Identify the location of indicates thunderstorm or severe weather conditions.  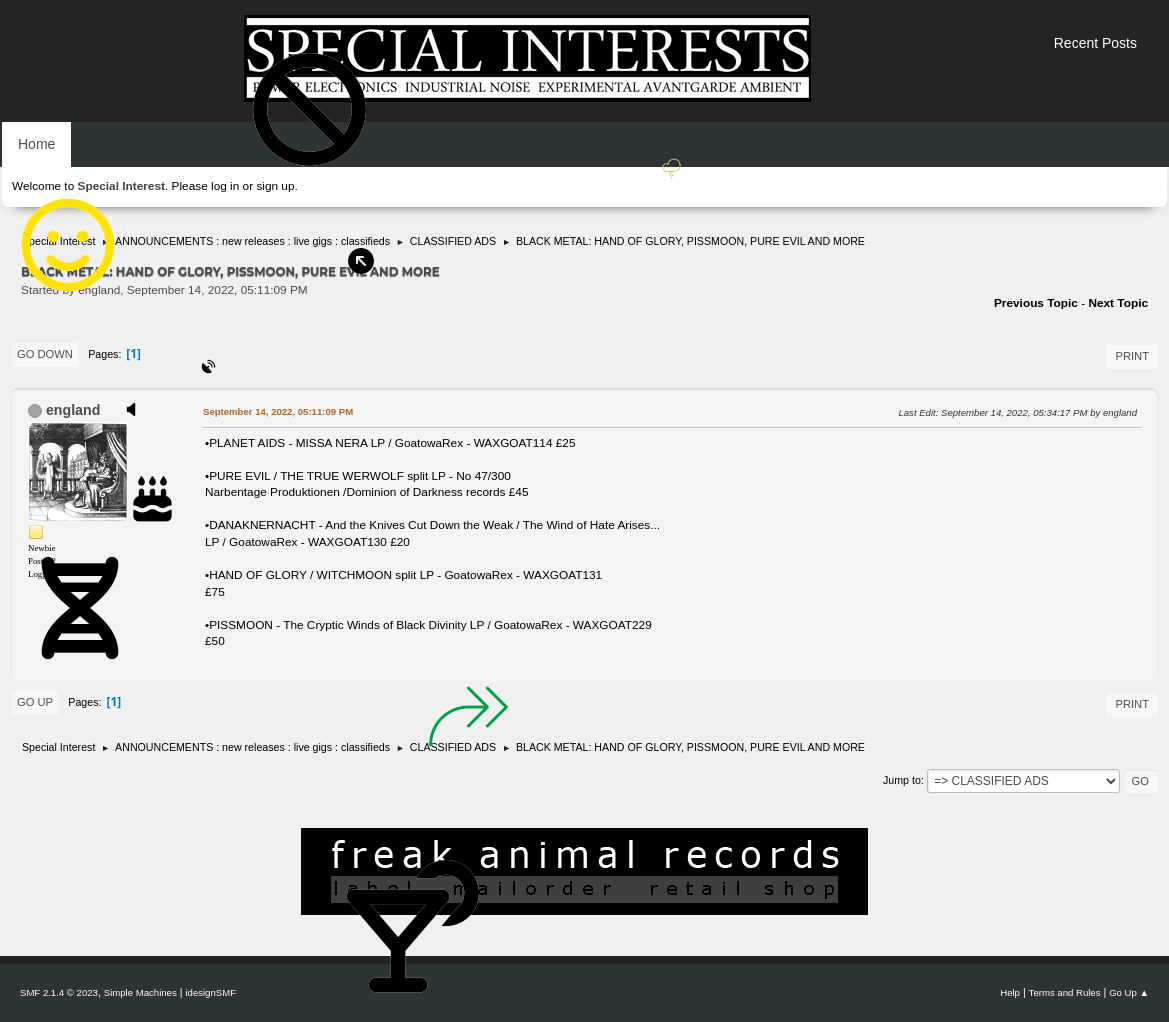
(671, 168).